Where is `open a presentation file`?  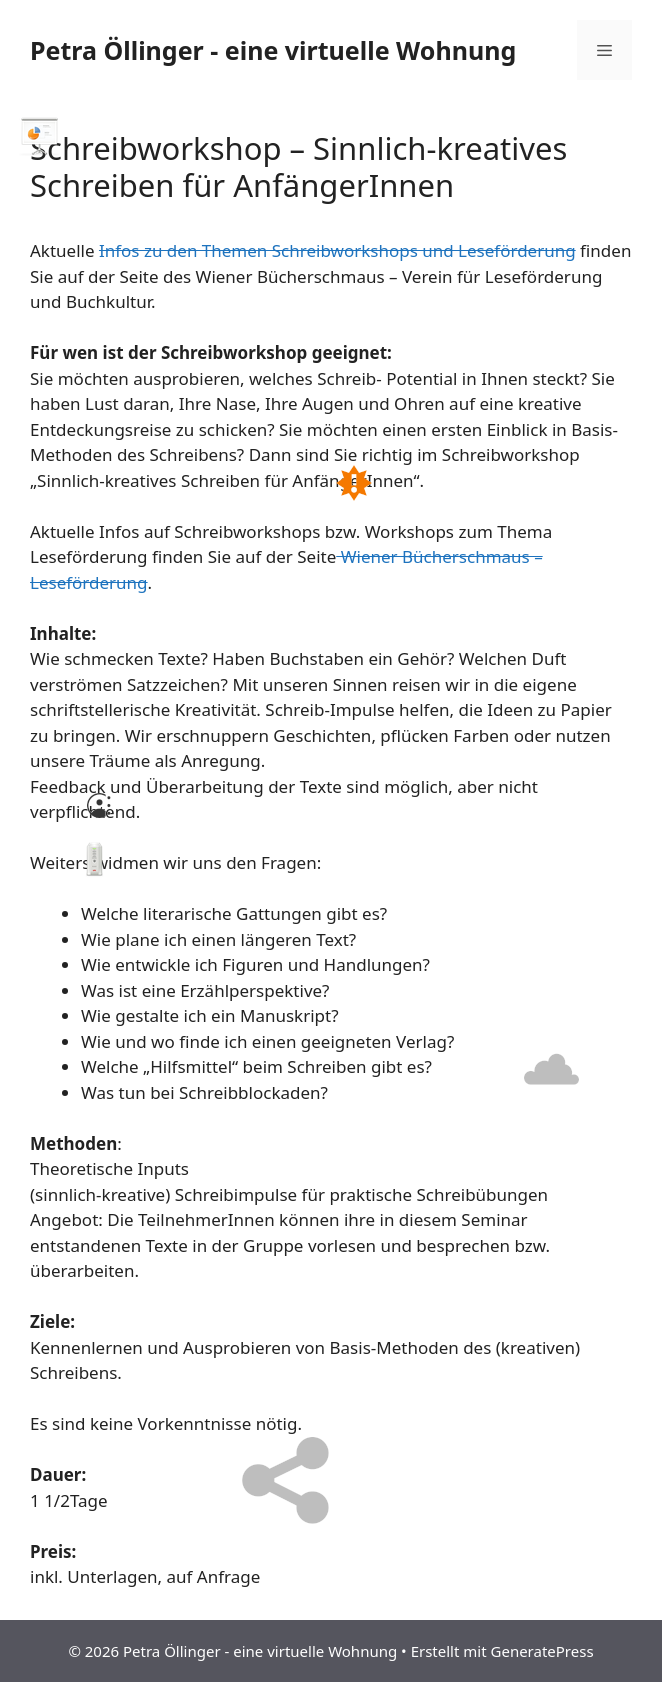 open a presentation file is located at coordinates (39, 135).